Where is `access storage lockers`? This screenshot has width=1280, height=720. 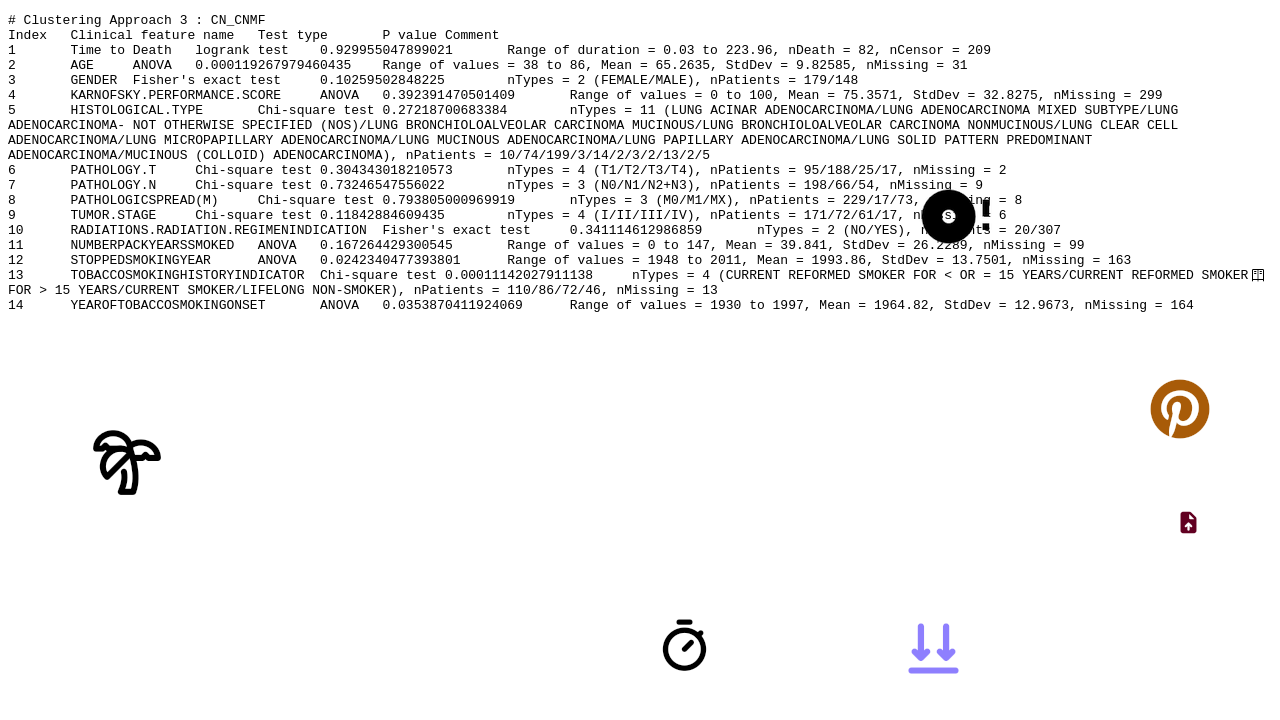 access storage lockers is located at coordinates (1258, 275).